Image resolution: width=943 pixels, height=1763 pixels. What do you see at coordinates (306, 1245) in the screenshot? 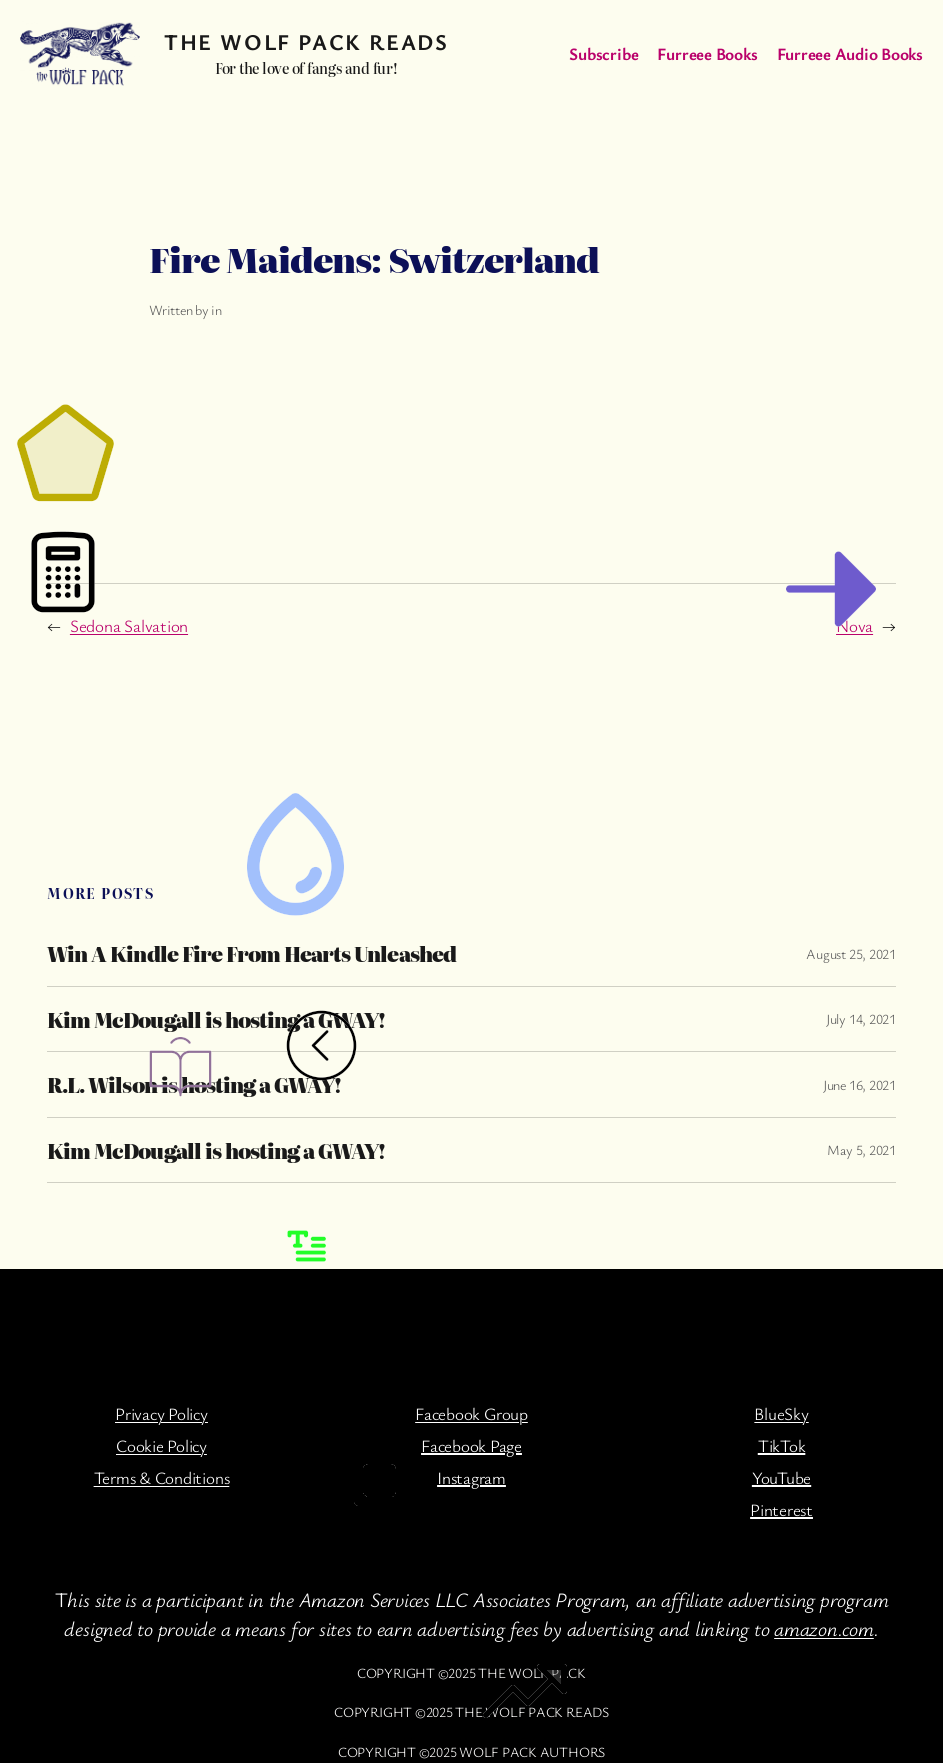
I see `view article in new york times format` at bounding box center [306, 1245].